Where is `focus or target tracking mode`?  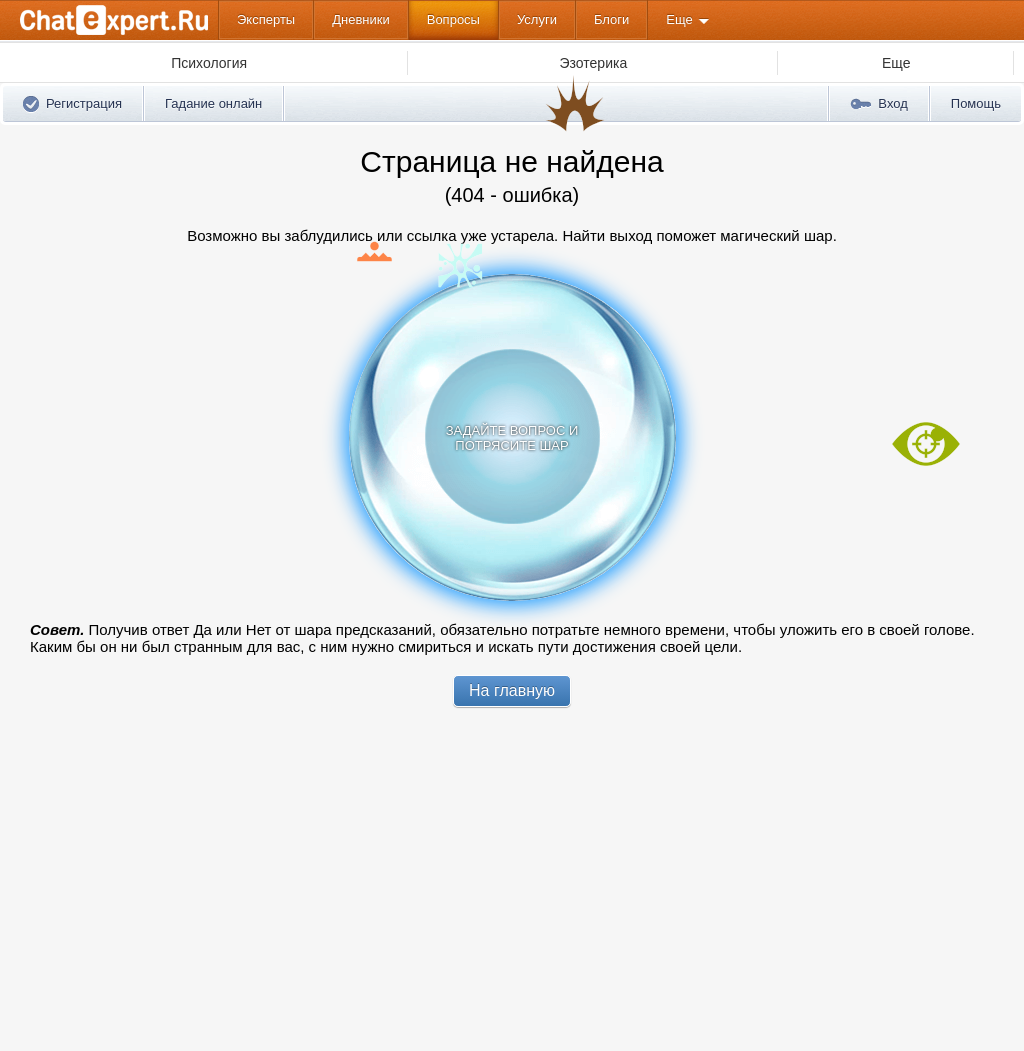
focus or target tracking mode is located at coordinates (926, 444).